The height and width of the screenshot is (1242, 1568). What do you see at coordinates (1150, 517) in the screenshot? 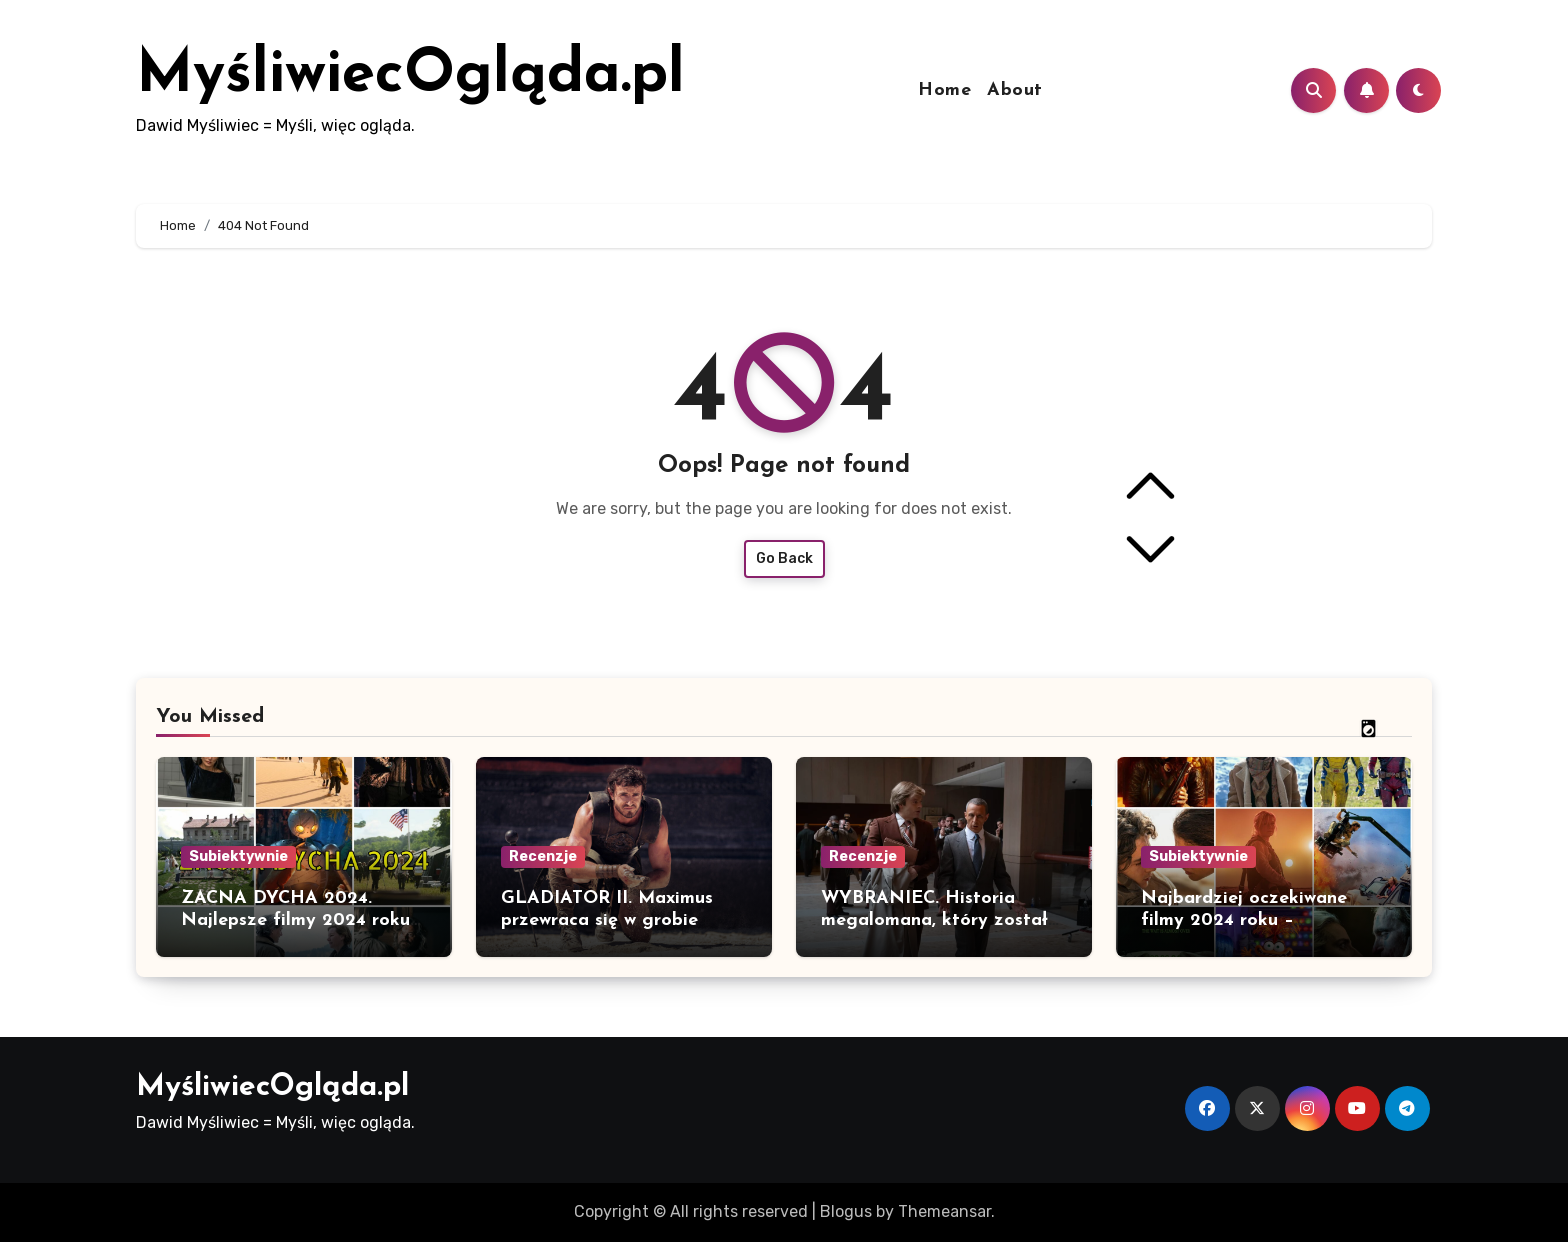
I see `expand or collapse a dropdown menu` at bounding box center [1150, 517].